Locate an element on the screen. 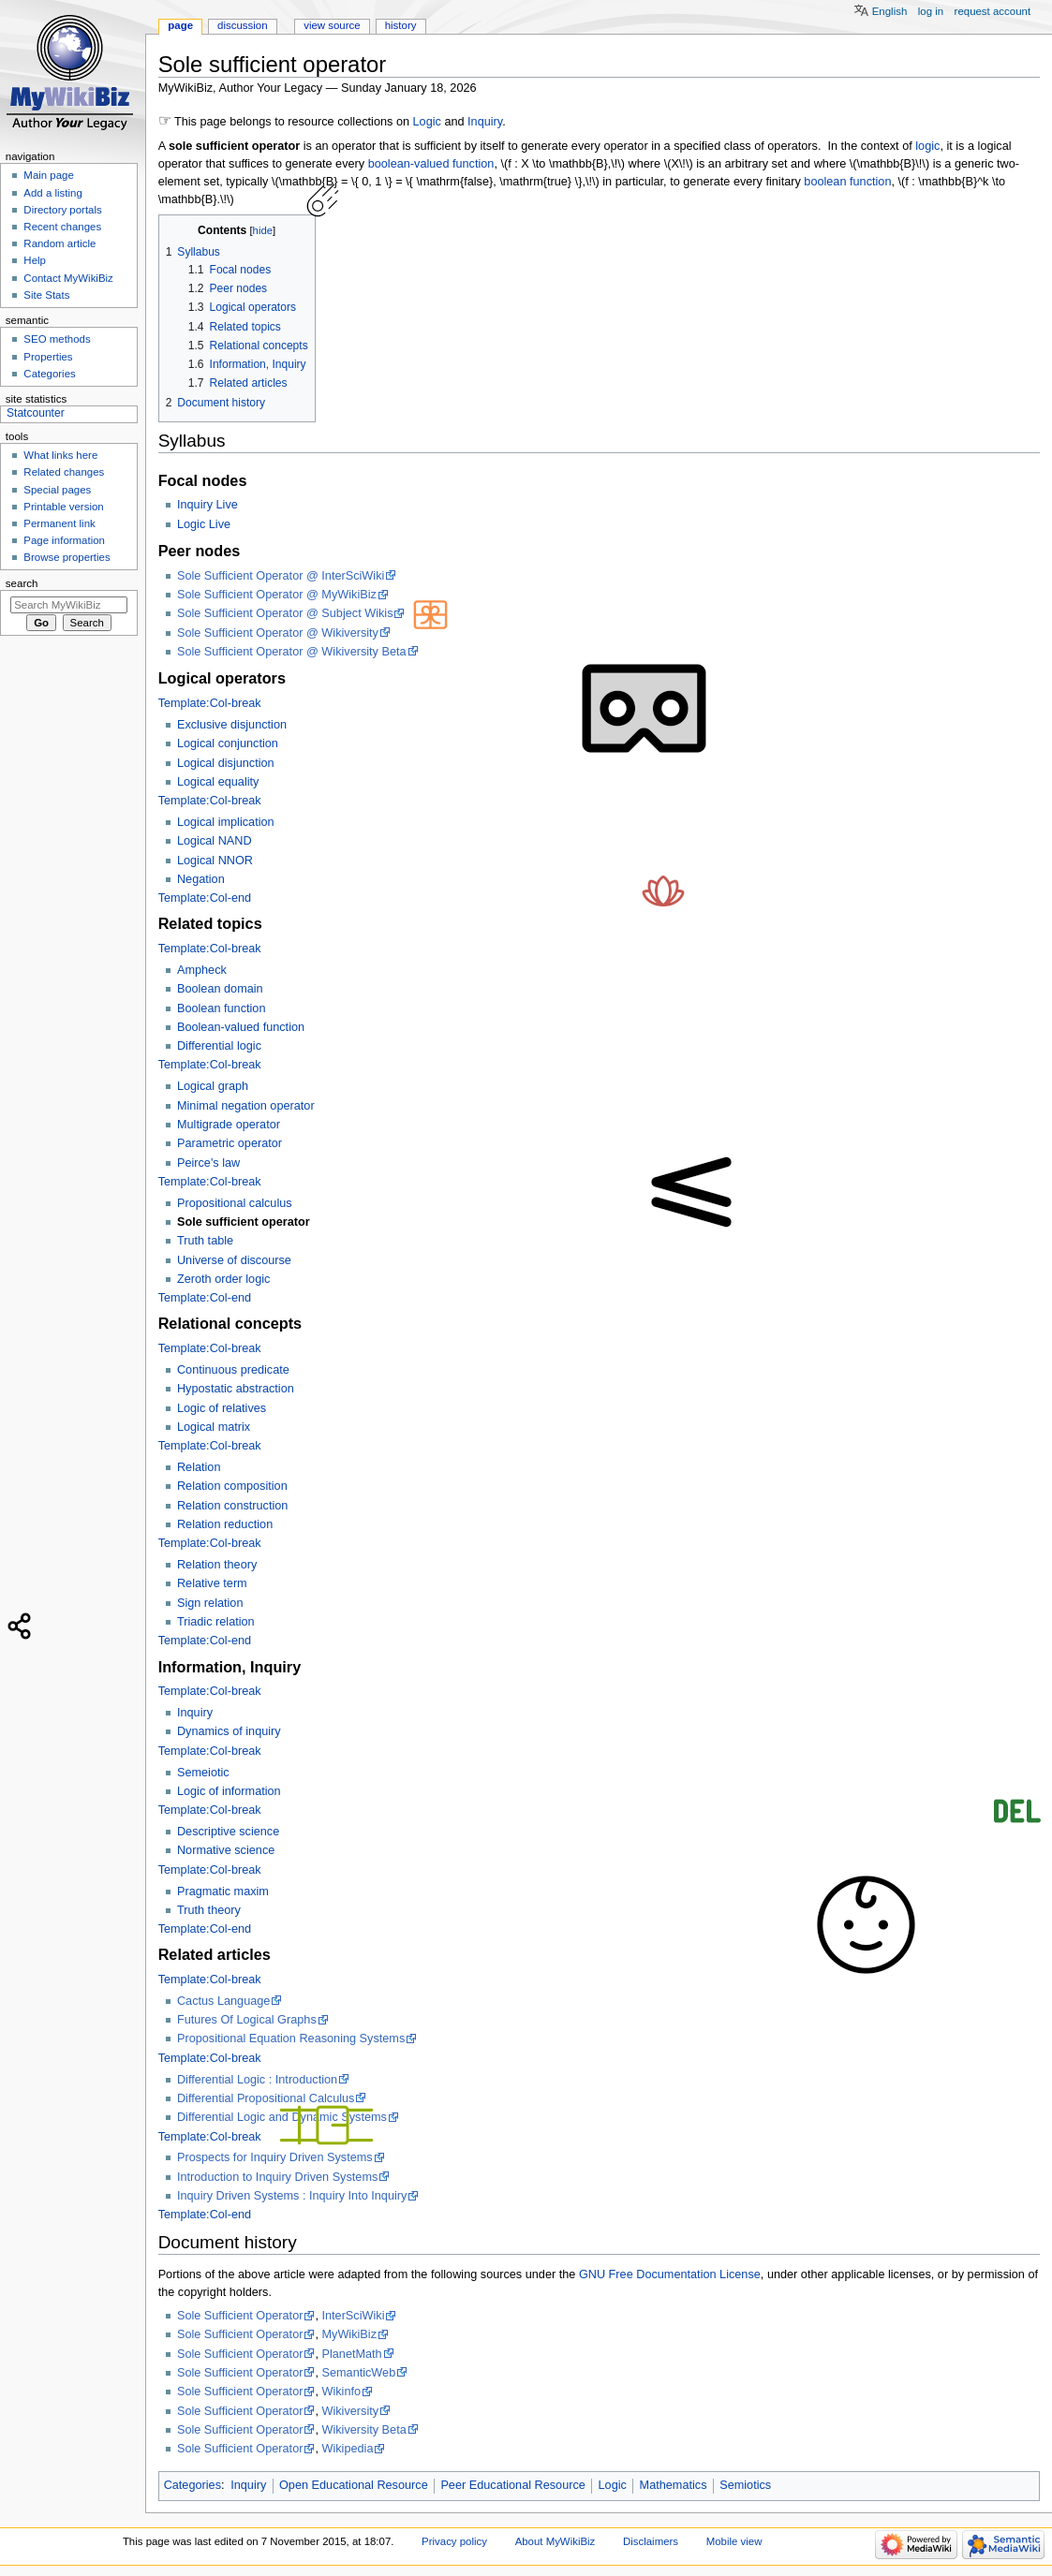 The image size is (1052, 2576). adjust belt or strap settings is located at coordinates (326, 2125).